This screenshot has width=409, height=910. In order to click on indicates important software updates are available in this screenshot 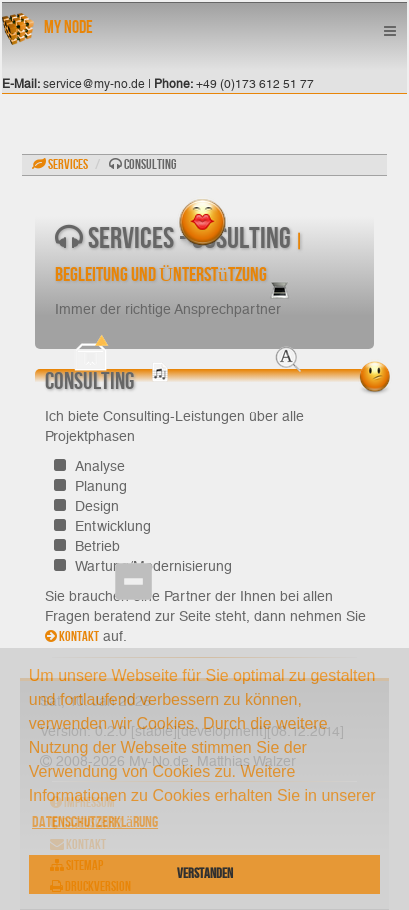, I will do `click(90, 352)`.